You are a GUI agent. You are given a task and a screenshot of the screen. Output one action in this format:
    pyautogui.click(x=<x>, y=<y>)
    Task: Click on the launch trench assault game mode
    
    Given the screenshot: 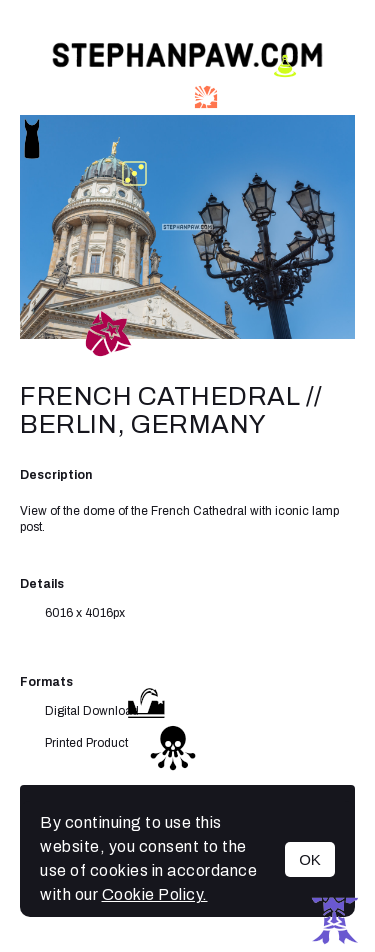 What is the action you would take?
    pyautogui.click(x=146, y=700)
    